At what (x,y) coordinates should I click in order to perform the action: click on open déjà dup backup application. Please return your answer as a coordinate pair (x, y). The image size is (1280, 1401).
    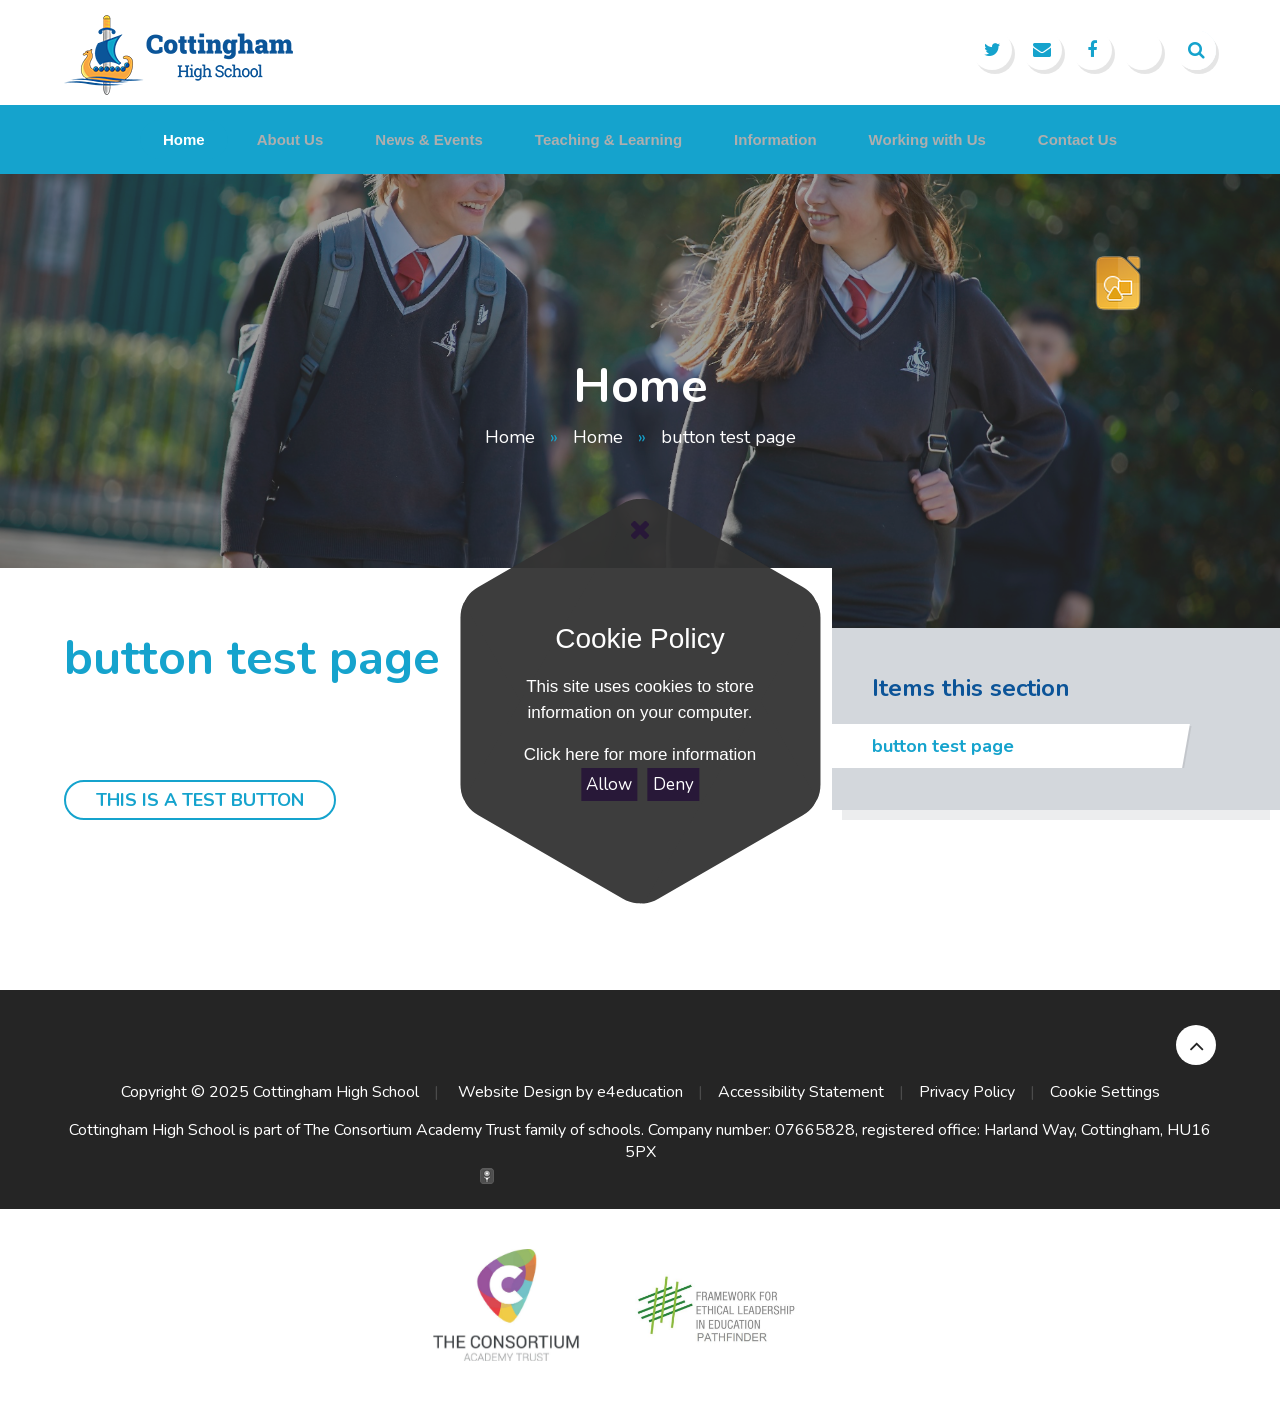
    Looking at the image, I should click on (487, 1176).